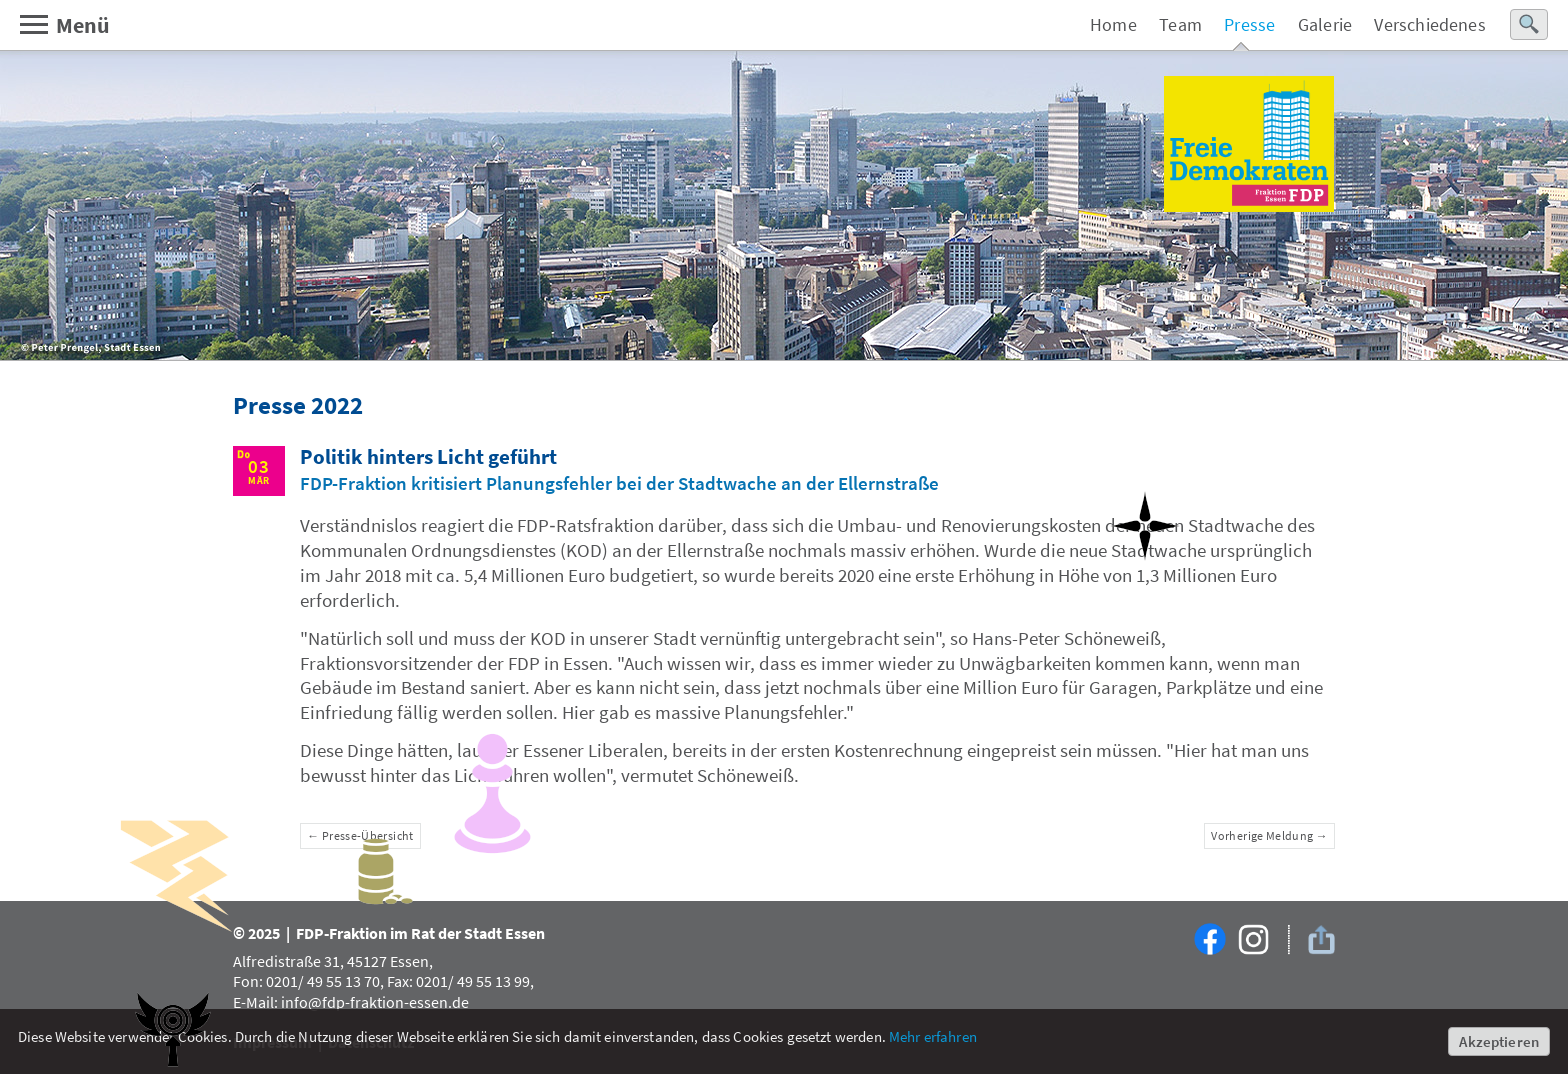 The width and height of the screenshot is (1568, 1074). What do you see at coordinates (176, 876) in the screenshot?
I see `activate lightning or electric ability` at bounding box center [176, 876].